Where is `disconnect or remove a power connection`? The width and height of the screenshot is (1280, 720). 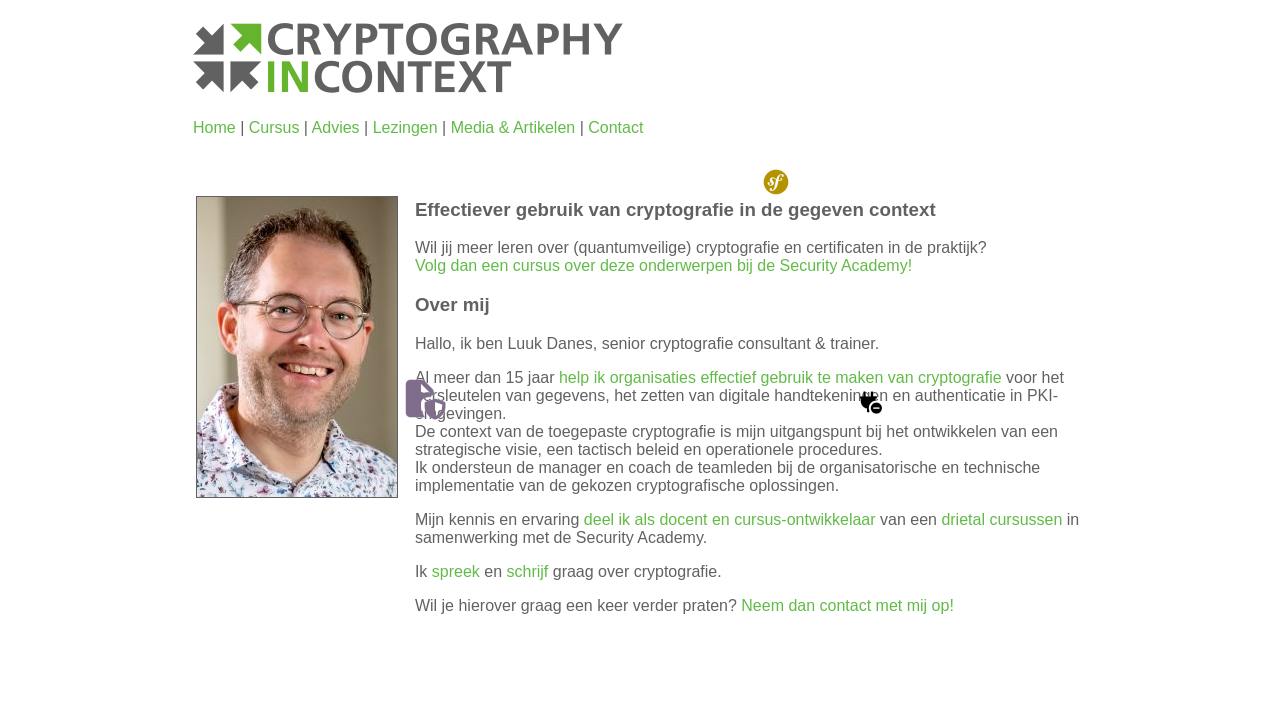
disconnect or remove a power connection is located at coordinates (869, 402).